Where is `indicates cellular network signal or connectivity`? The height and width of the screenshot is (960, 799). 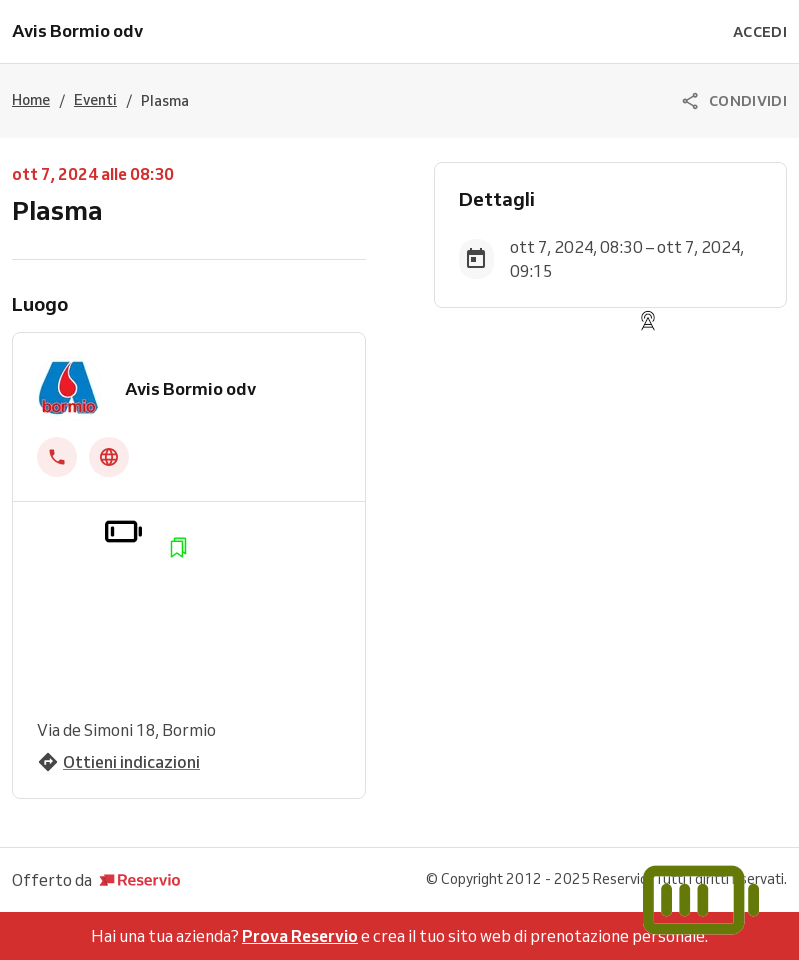
indicates cellular network signal or connectivity is located at coordinates (648, 321).